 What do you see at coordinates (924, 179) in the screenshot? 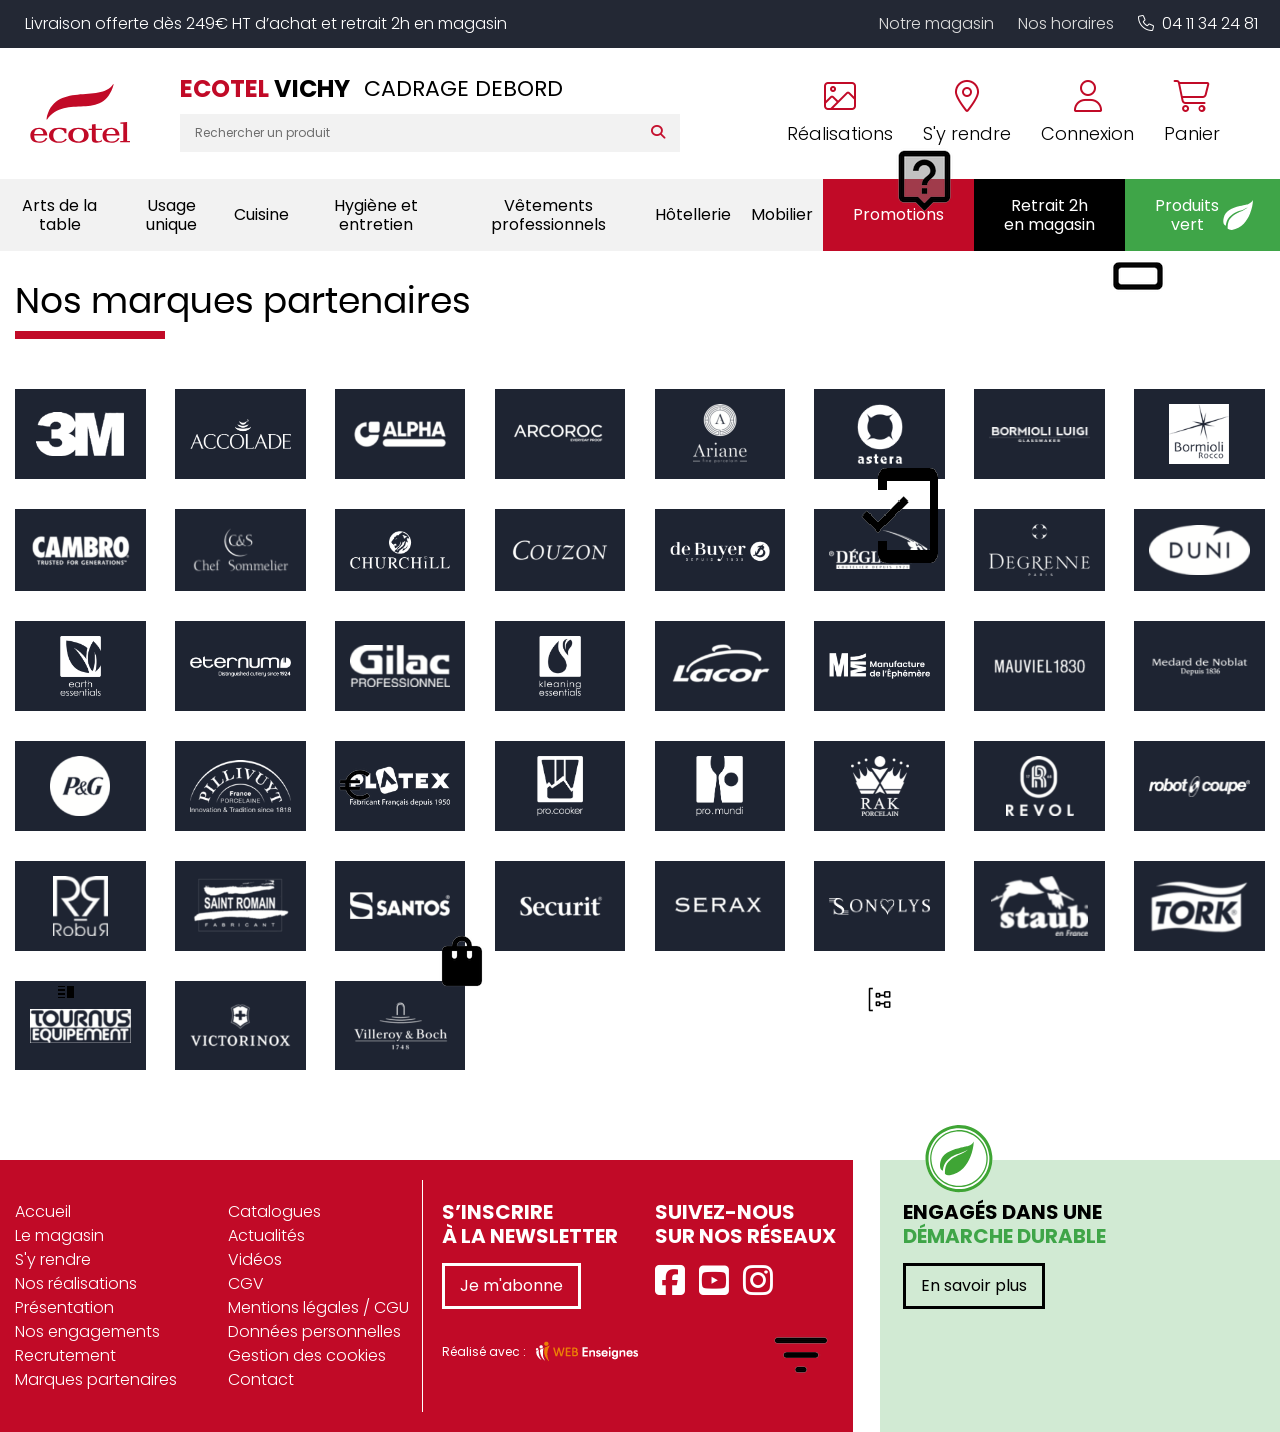
I see `access live help or support chat` at bounding box center [924, 179].